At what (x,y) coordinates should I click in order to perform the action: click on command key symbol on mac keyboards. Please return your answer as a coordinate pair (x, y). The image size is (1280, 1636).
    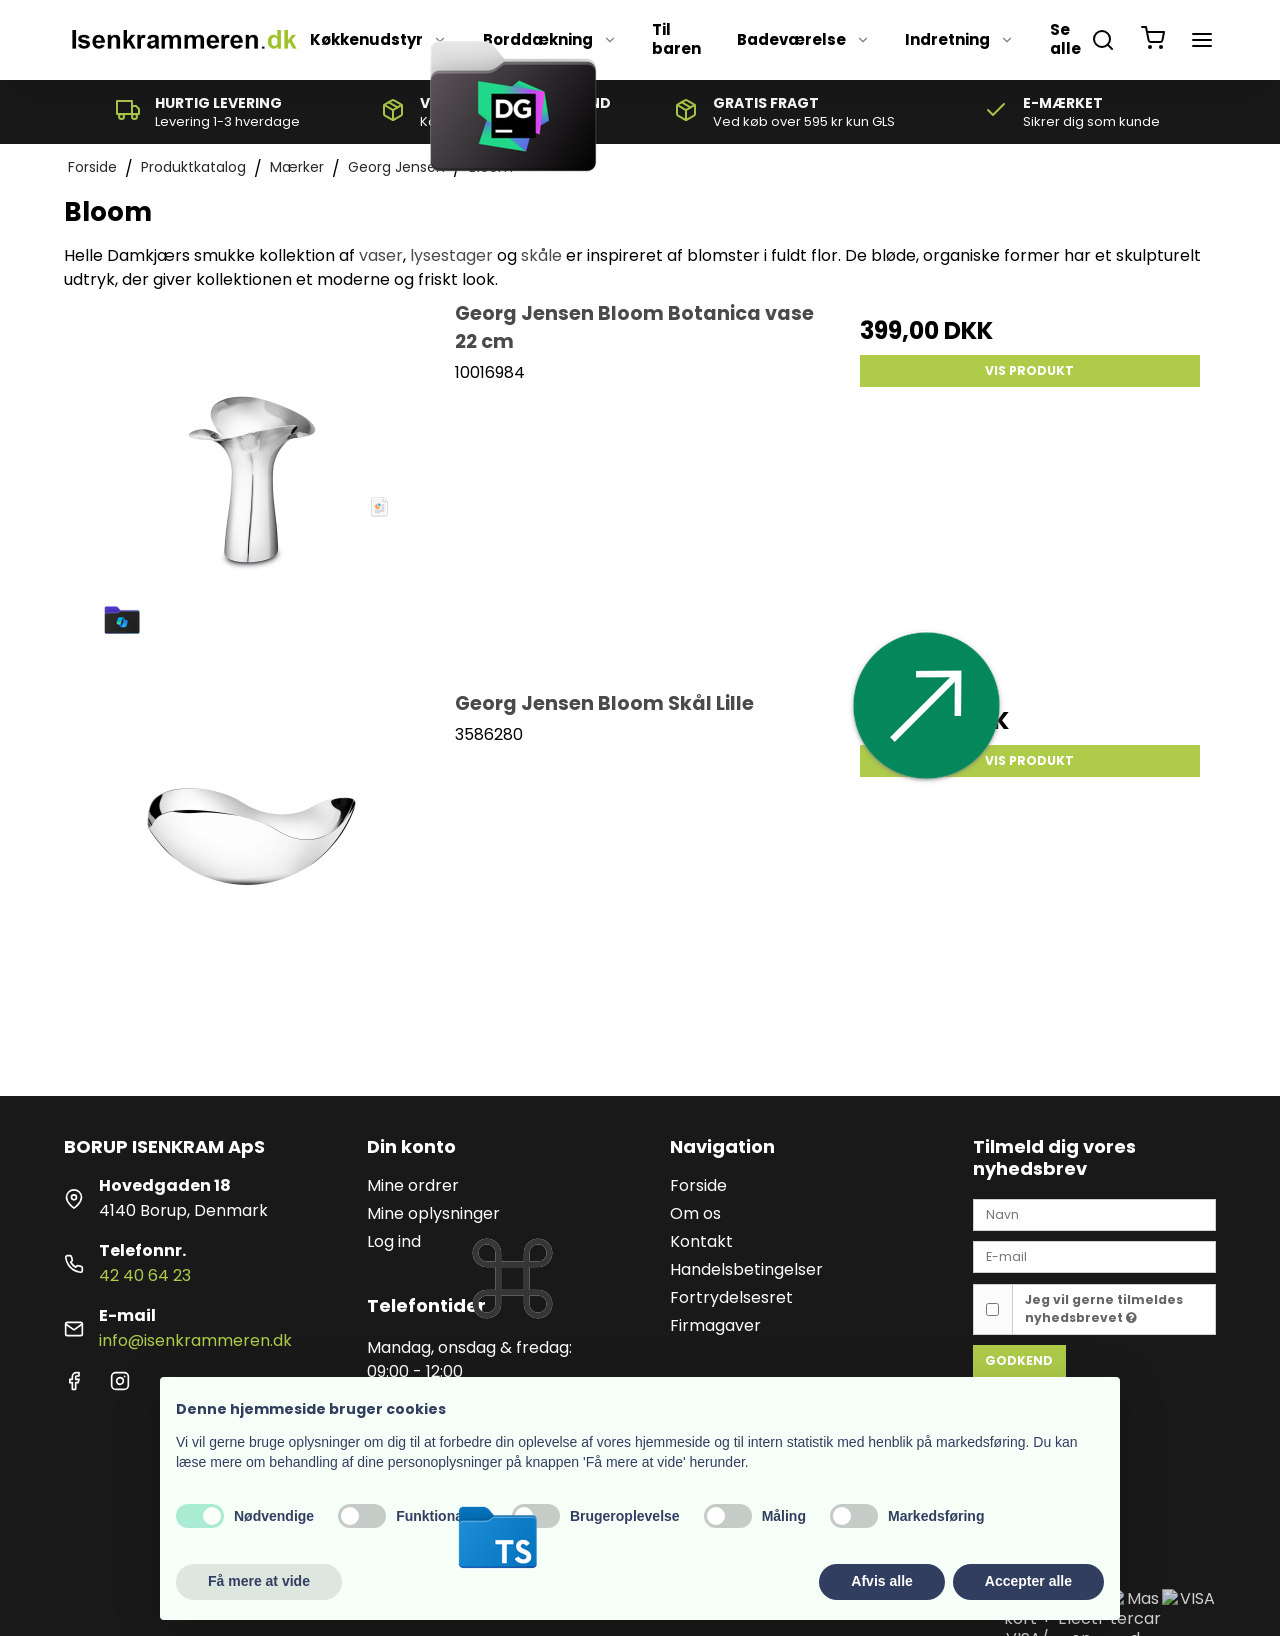
    Looking at the image, I should click on (512, 1278).